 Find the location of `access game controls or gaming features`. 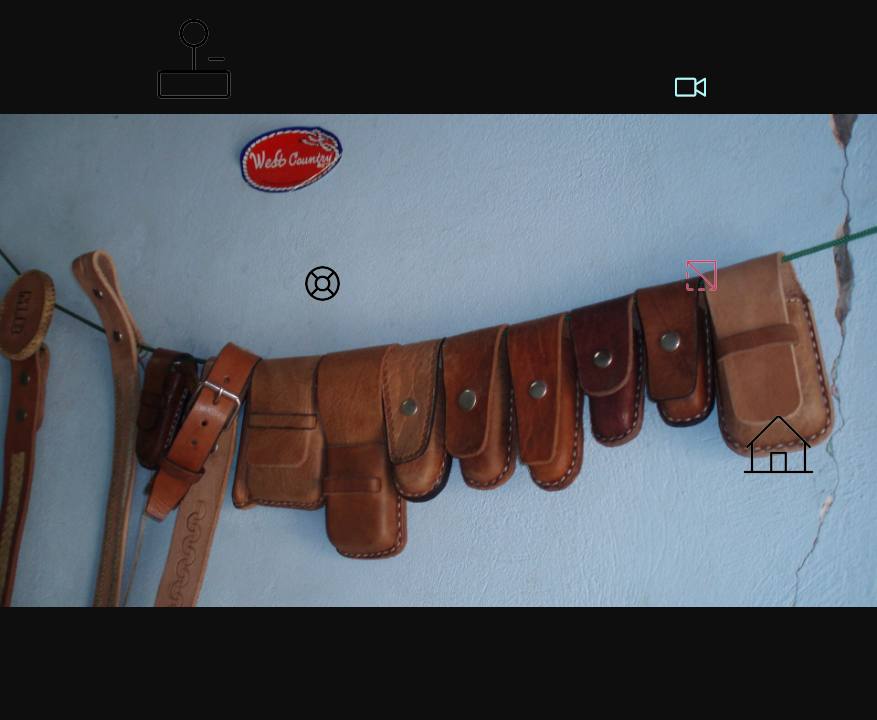

access game controls or gaming features is located at coordinates (194, 62).